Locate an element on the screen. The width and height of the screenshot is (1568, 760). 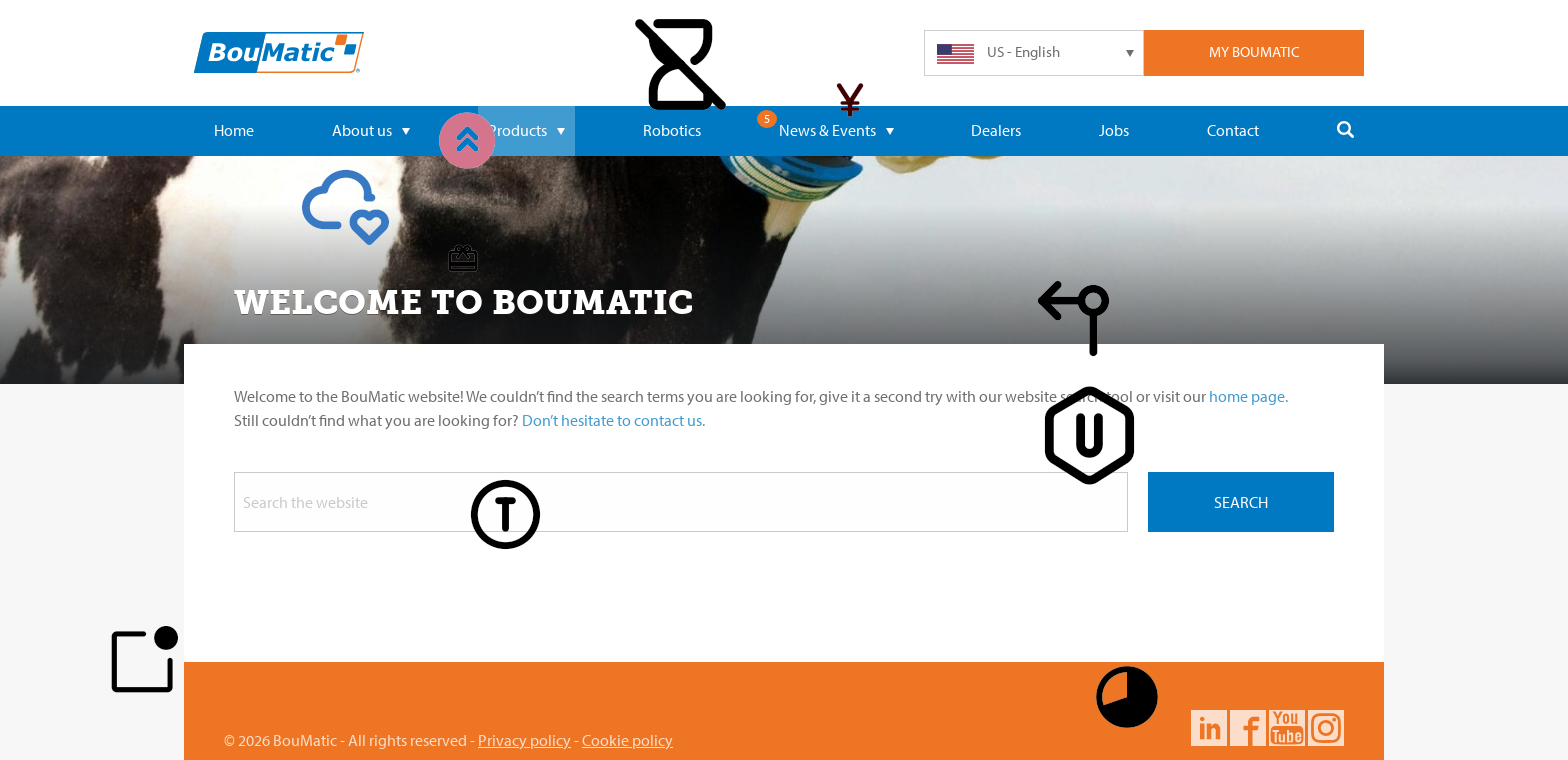
redeem a gift card is located at coordinates (463, 259).